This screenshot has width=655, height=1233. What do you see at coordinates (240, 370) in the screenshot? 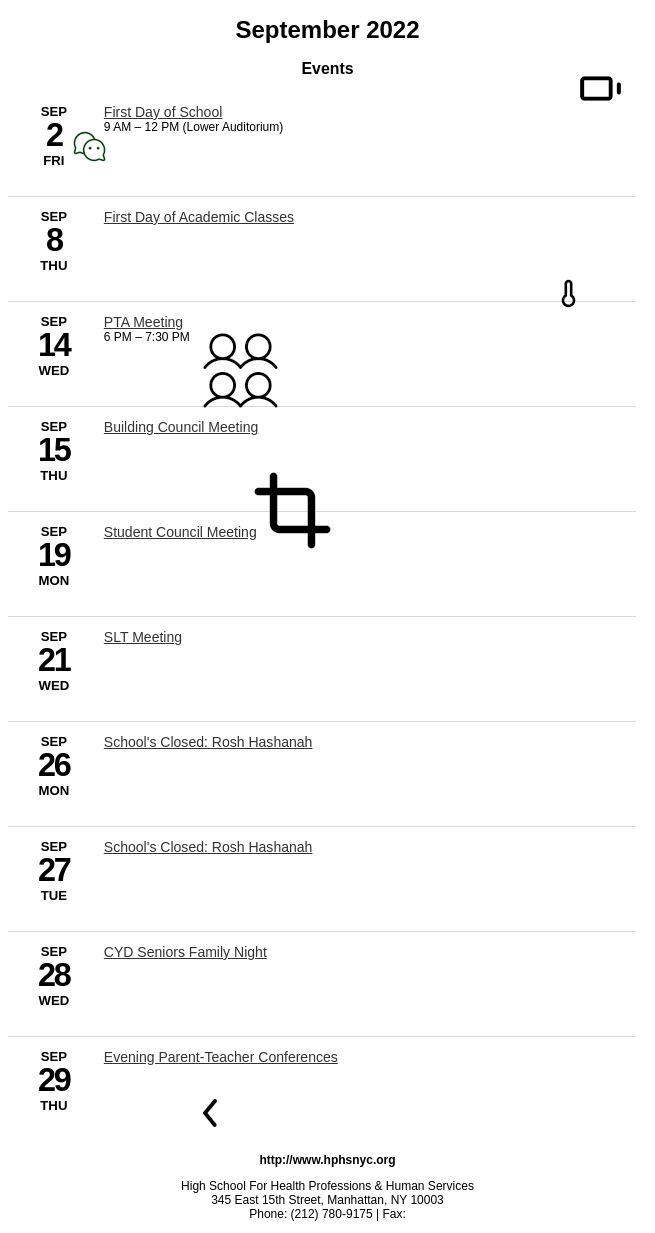
I see `view all team members` at bounding box center [240, 370].